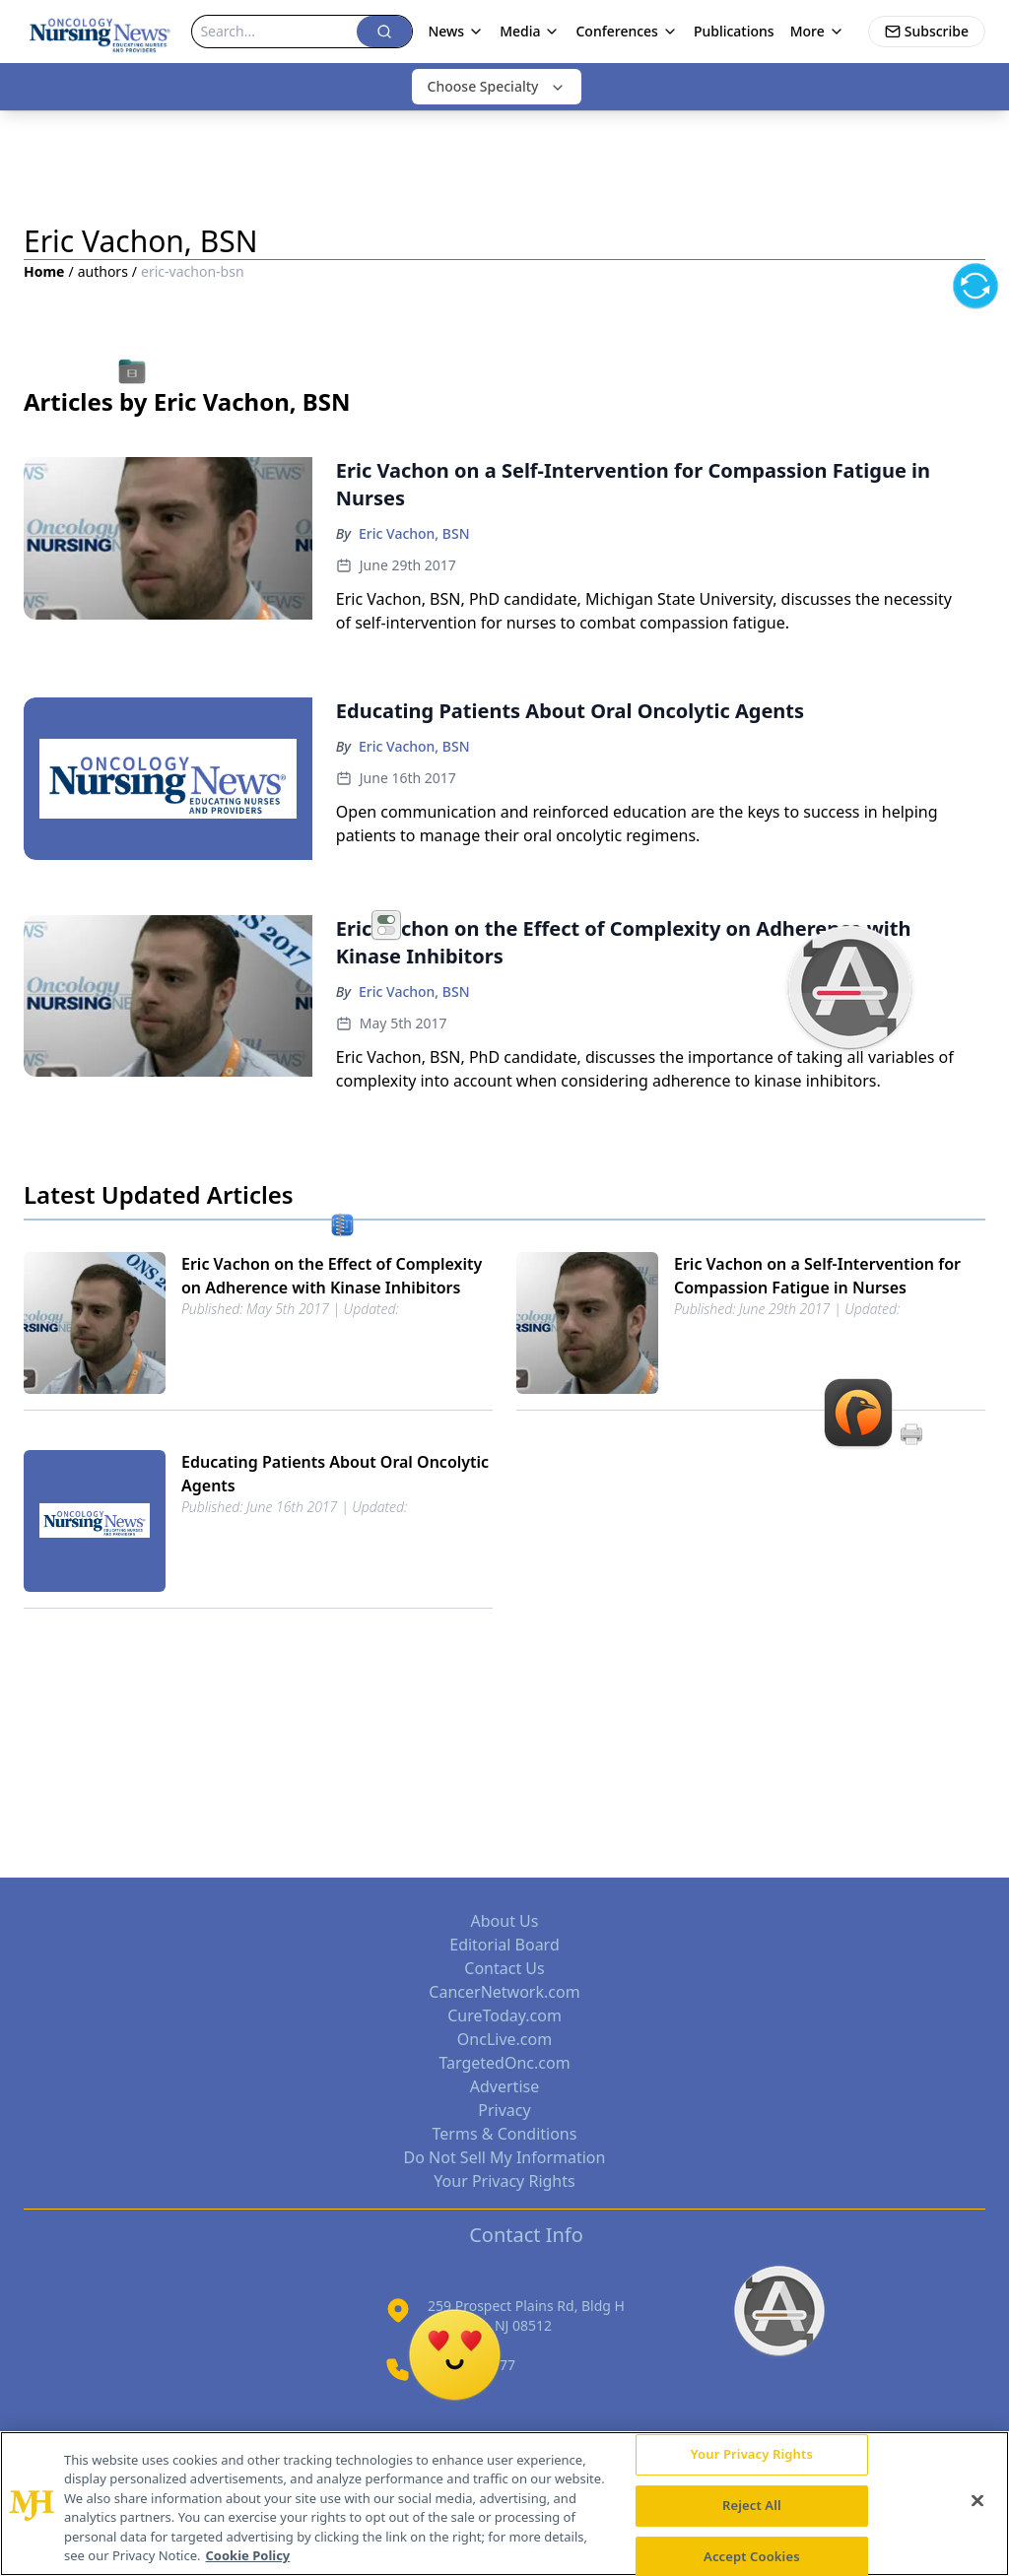 This screenshot has height=2576, width=1009. I want to click on open the Socialize social networking app, so click(454, 2354).